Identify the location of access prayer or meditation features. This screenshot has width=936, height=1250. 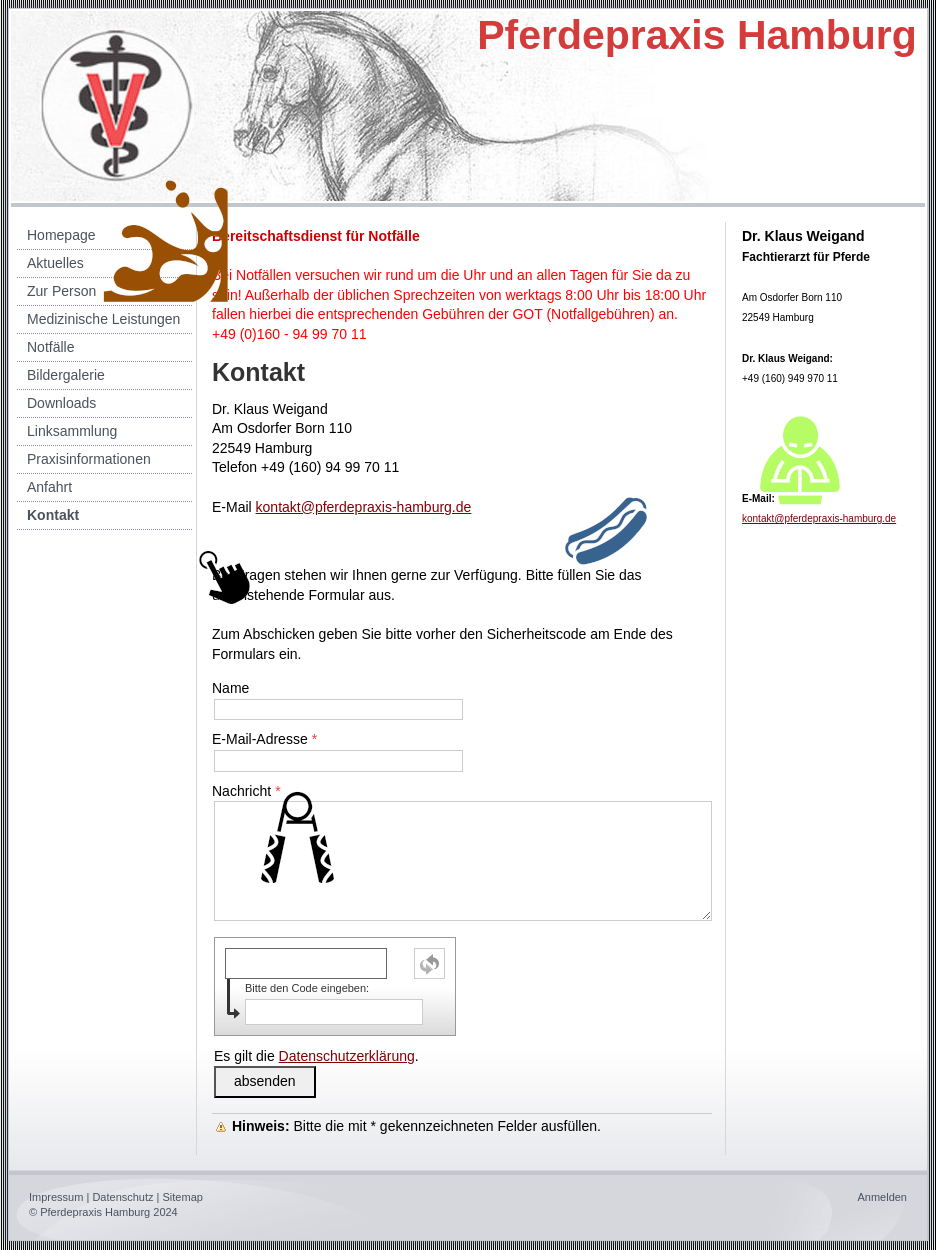
(799, 460).